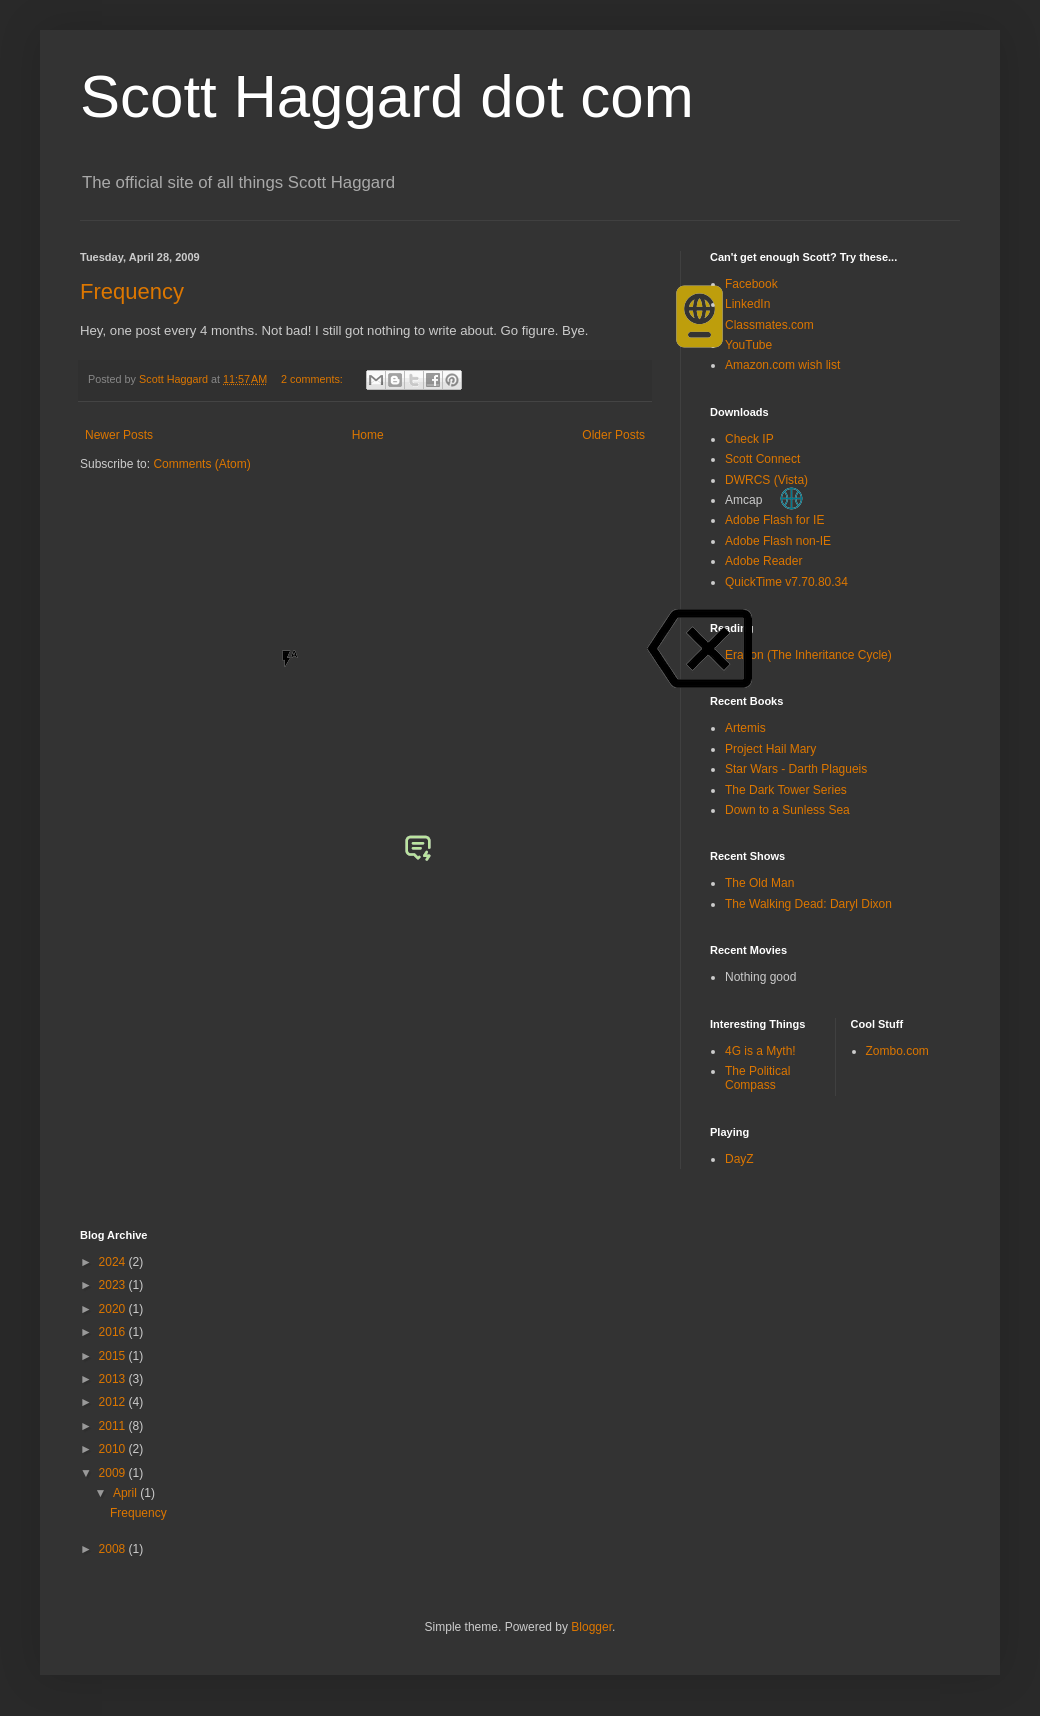  What do you see at coordinates (699, 648) in the screenshot?
I see `delete the last character entered` at bounding box center [699, 648].